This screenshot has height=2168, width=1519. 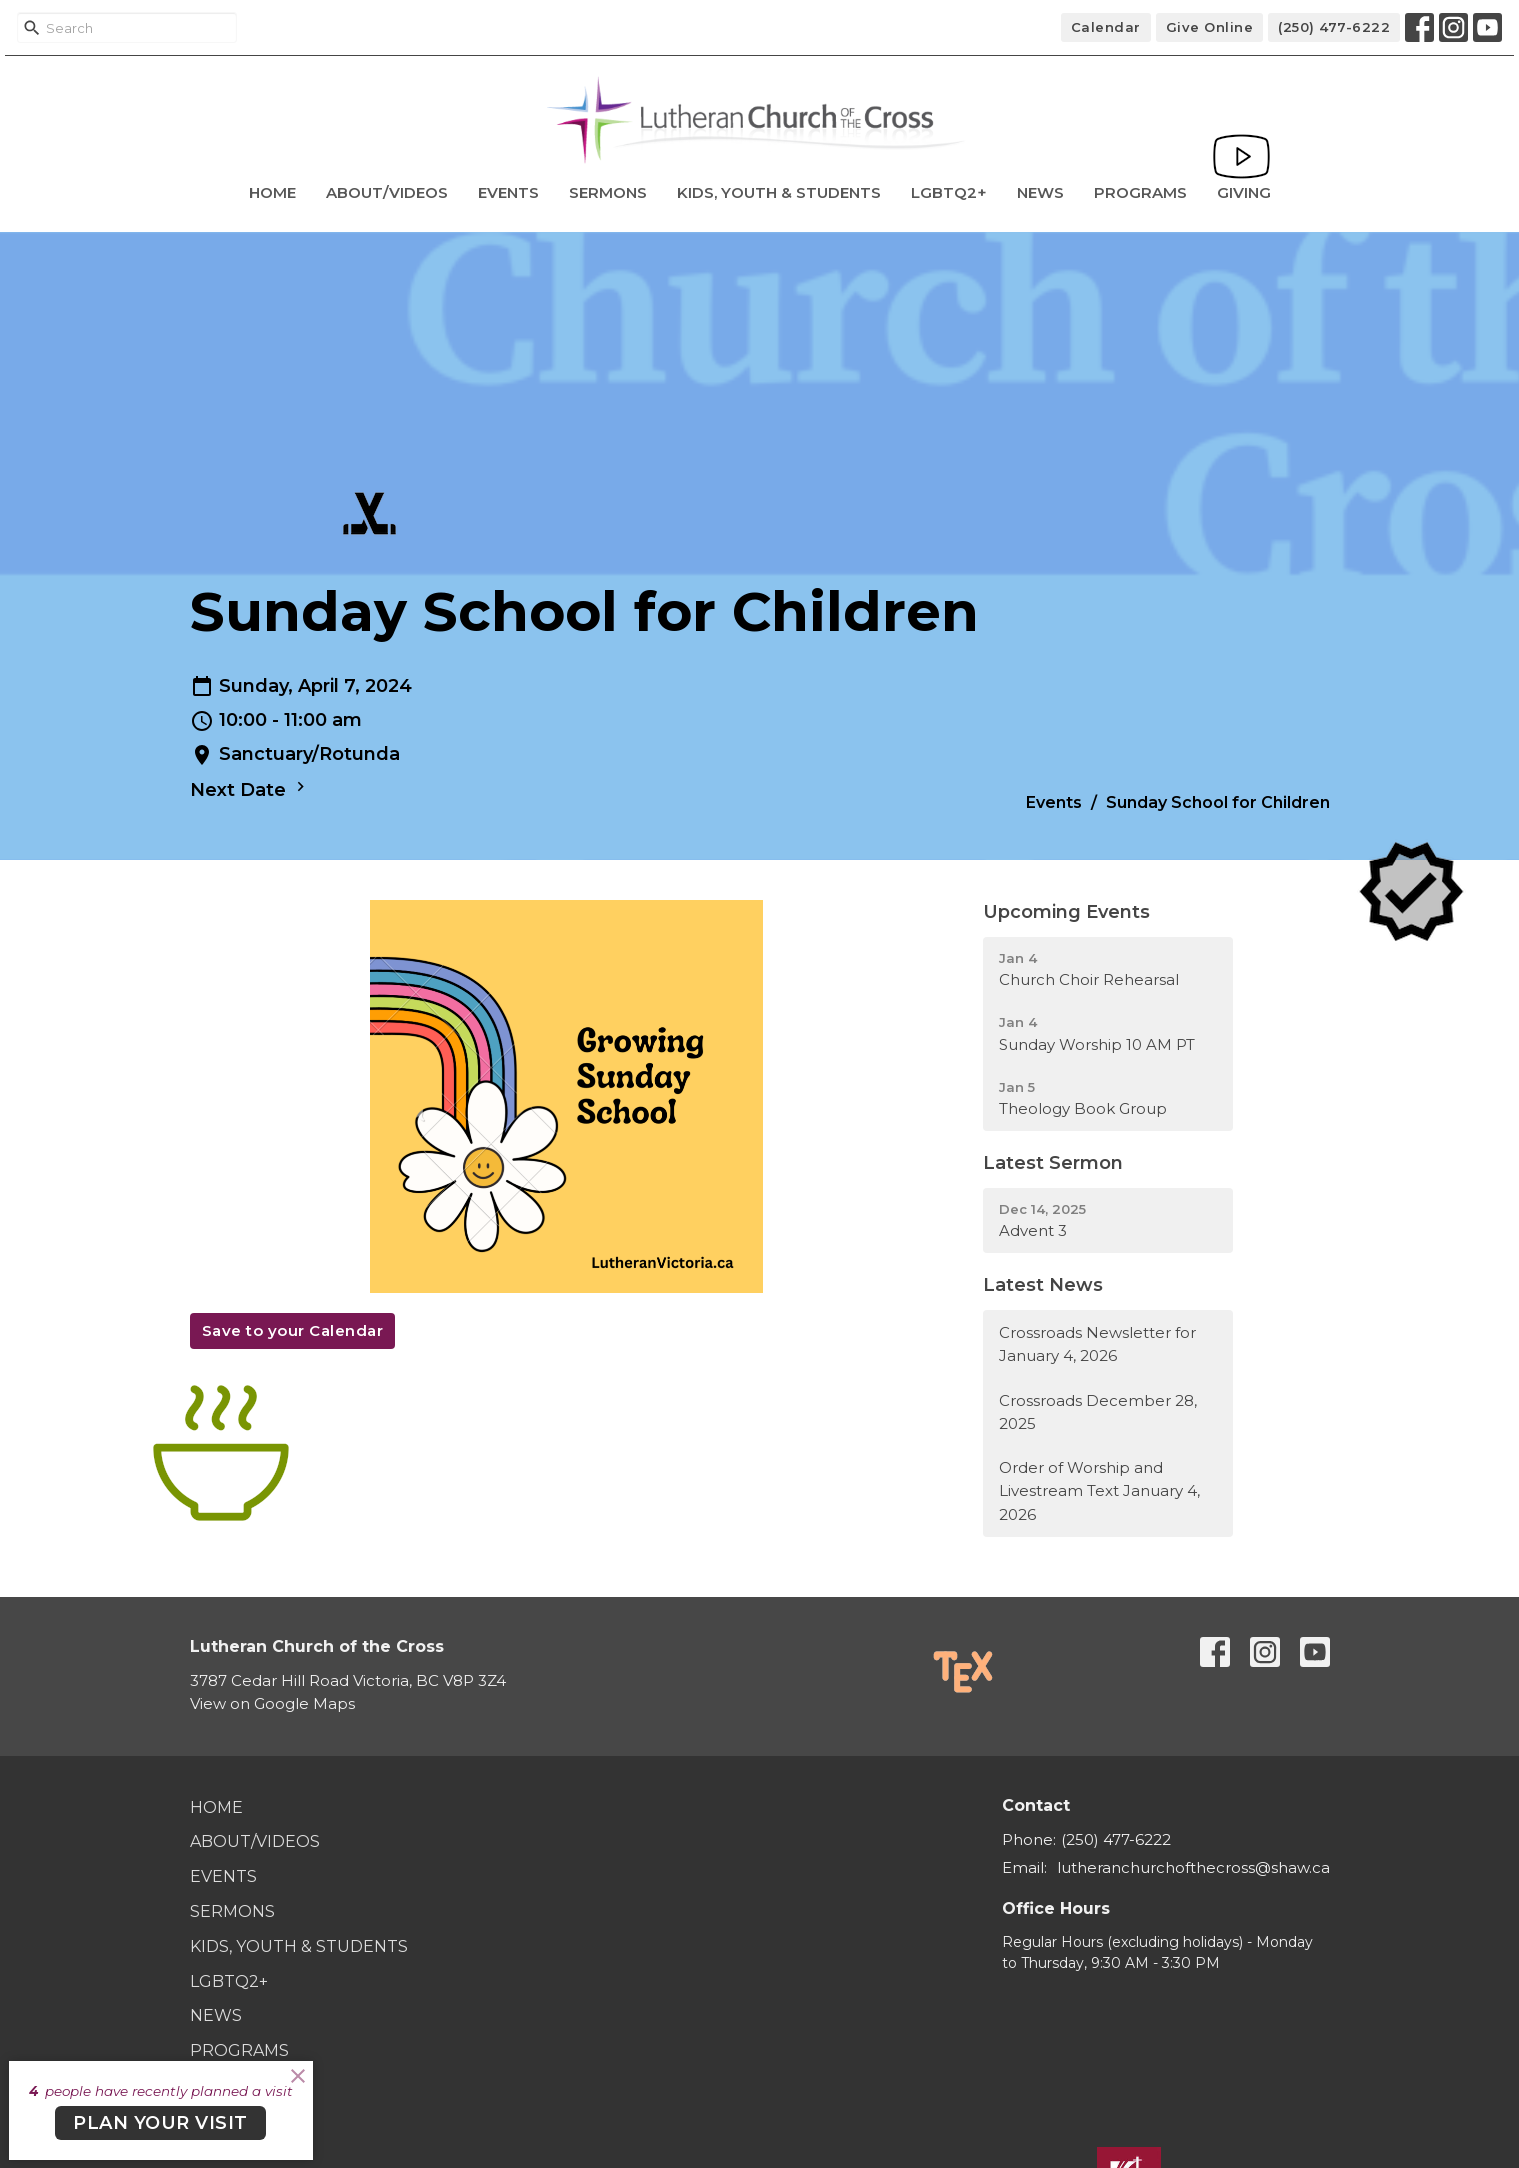 What do you see at coordinates (369, 513) in the screenshot?
I see `view hockey sports content` at bounding box center [369, 513].